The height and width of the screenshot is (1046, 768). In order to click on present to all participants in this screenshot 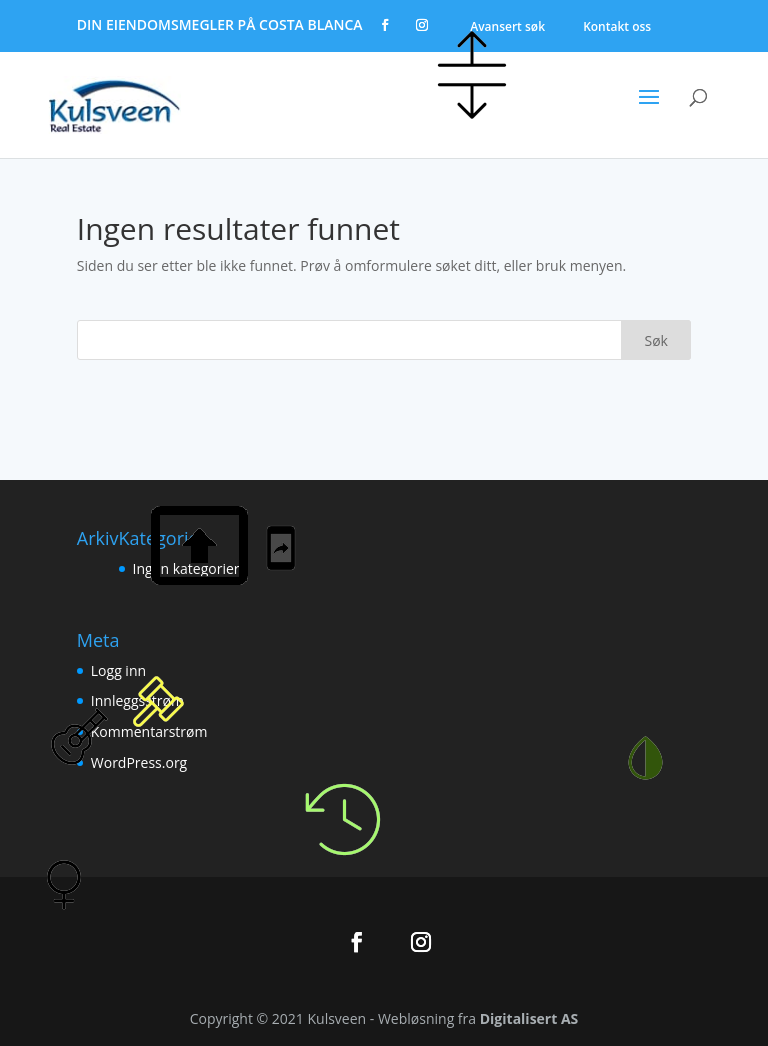, I will do `click(199, 545)`.